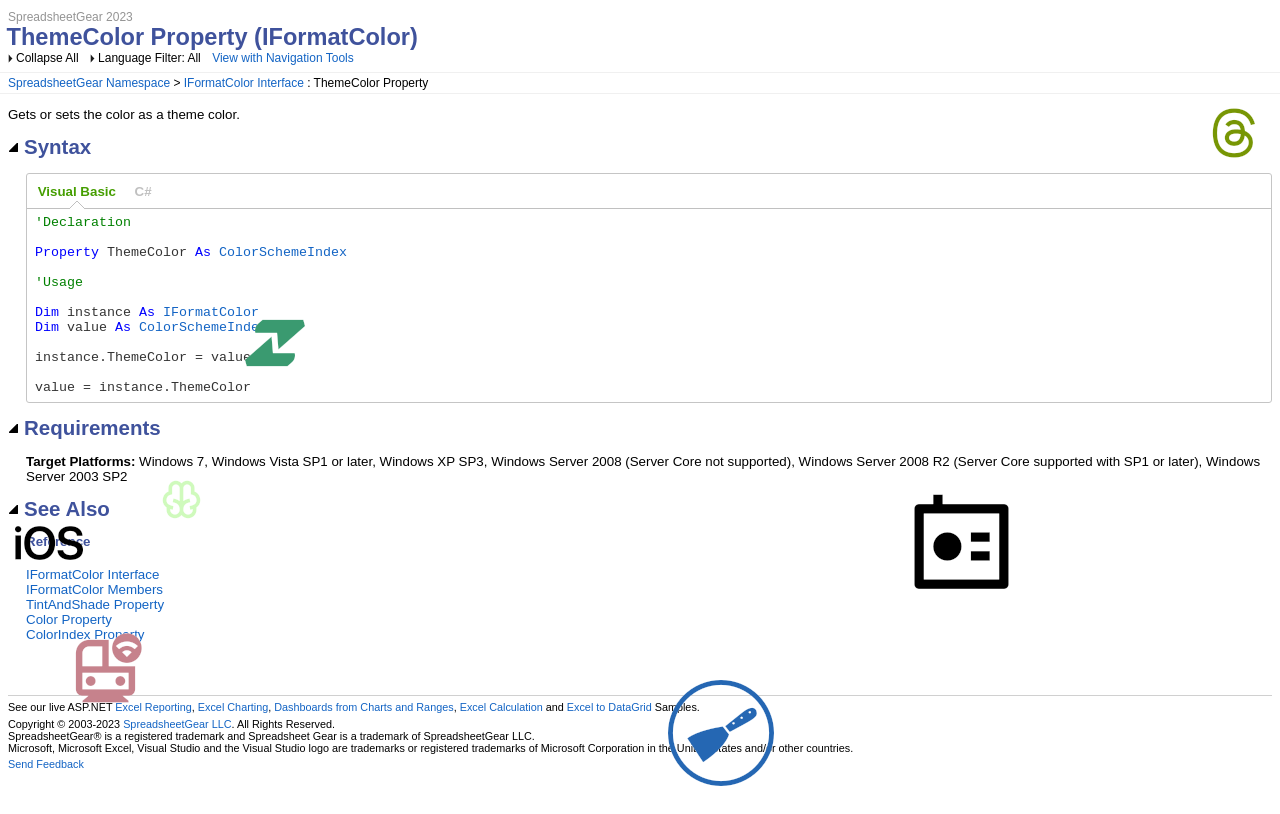 Image resolution: width=1280 pixels, height=814 pixels. I want to click on zincsearch logo, so click(275, 343).